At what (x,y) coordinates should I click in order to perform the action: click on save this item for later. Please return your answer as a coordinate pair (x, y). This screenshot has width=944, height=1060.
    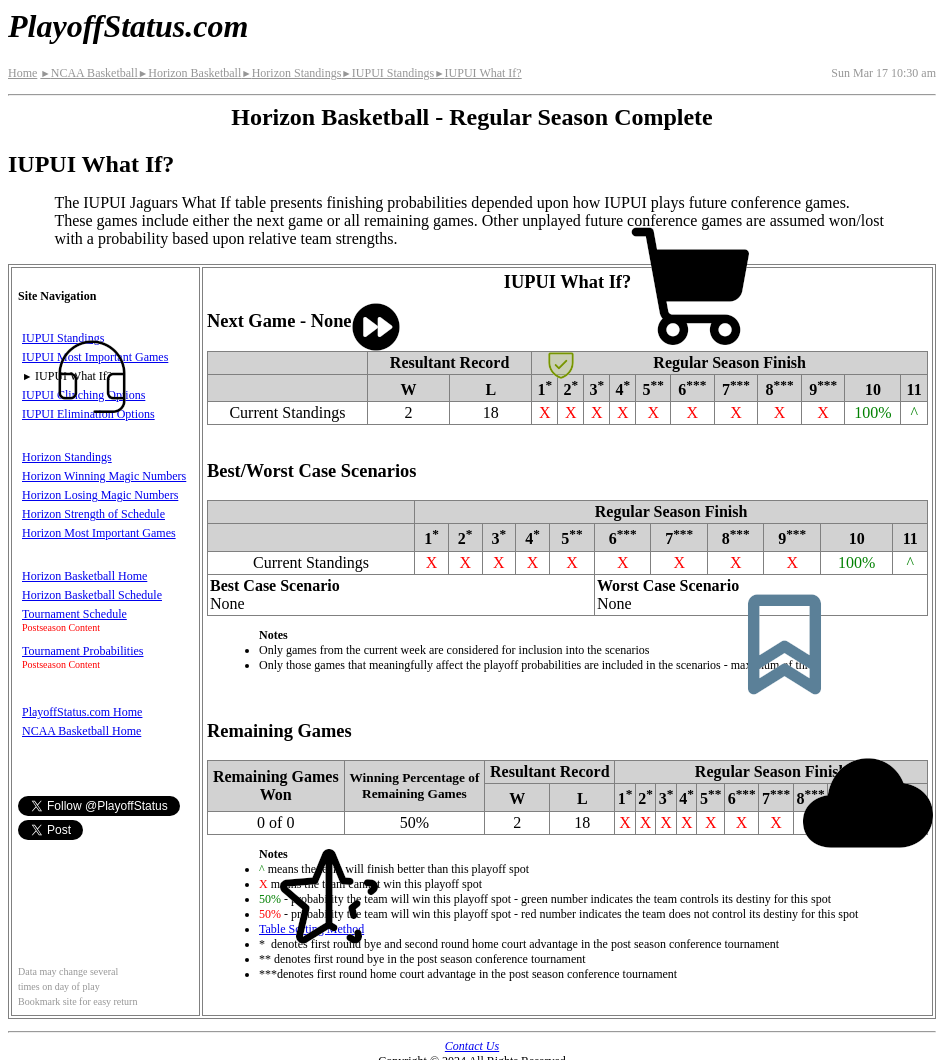
    Looking at the image, I should click on (784, 642).